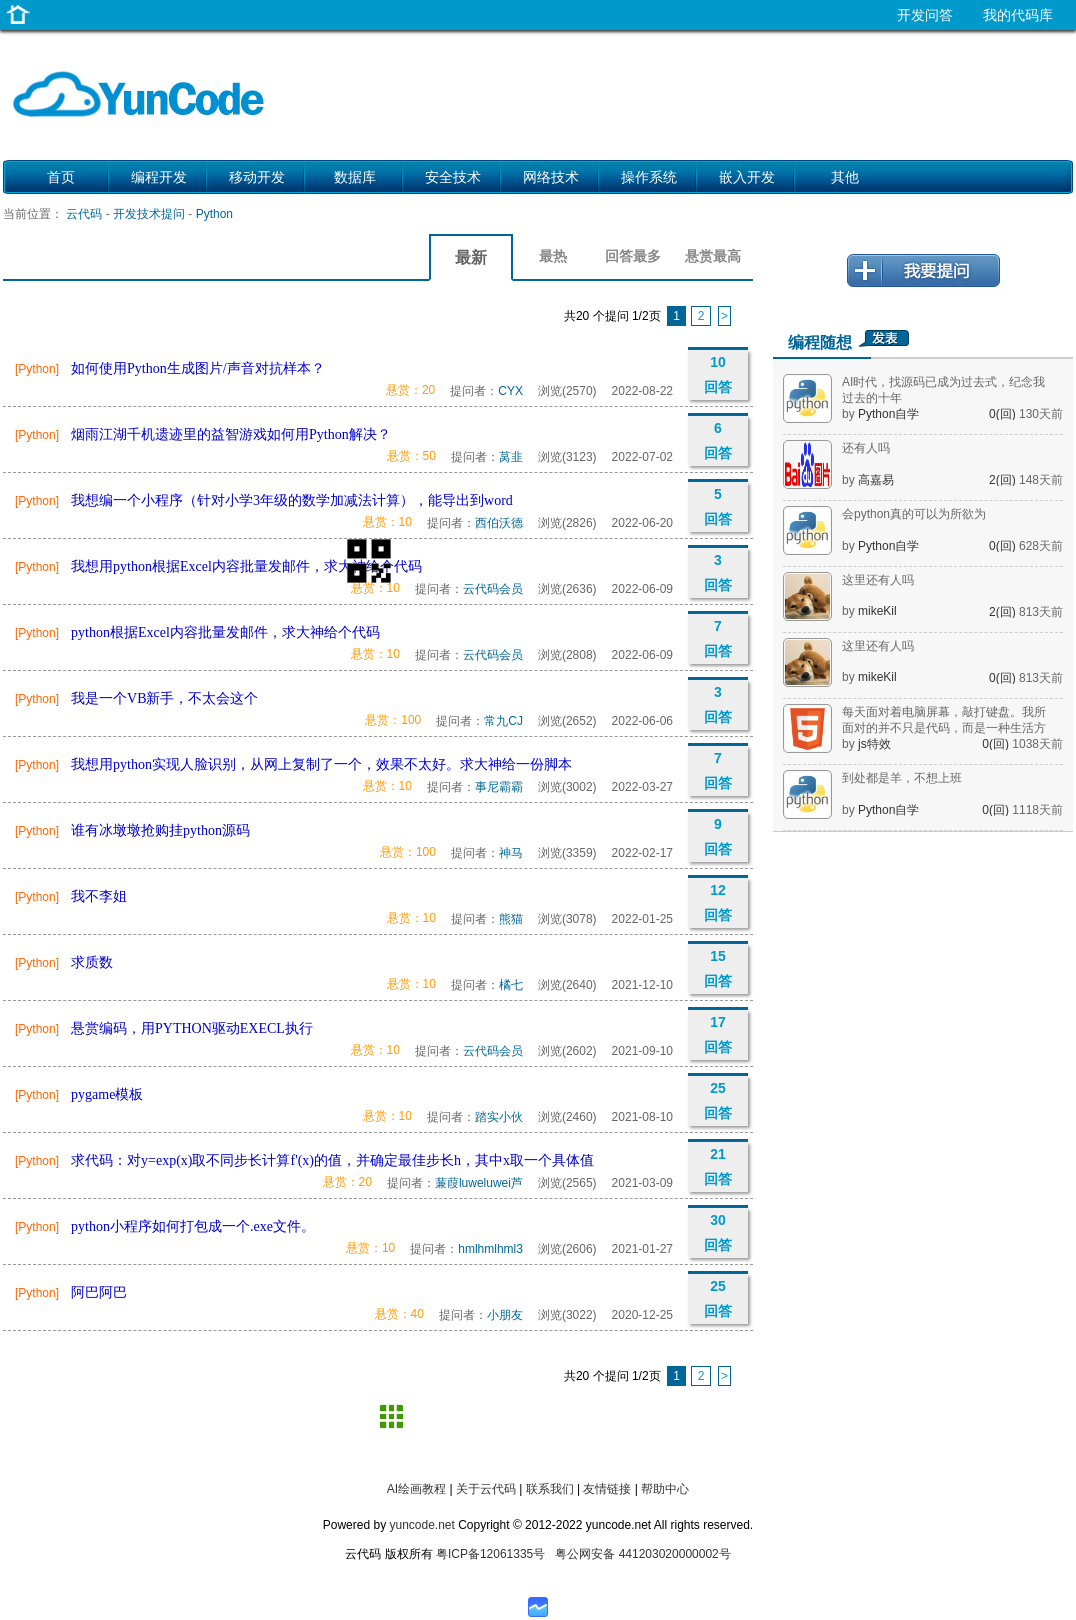 This screenshot has height=1620, width=1076. I want to click on scan or generate a QR code, so click(369, 561).